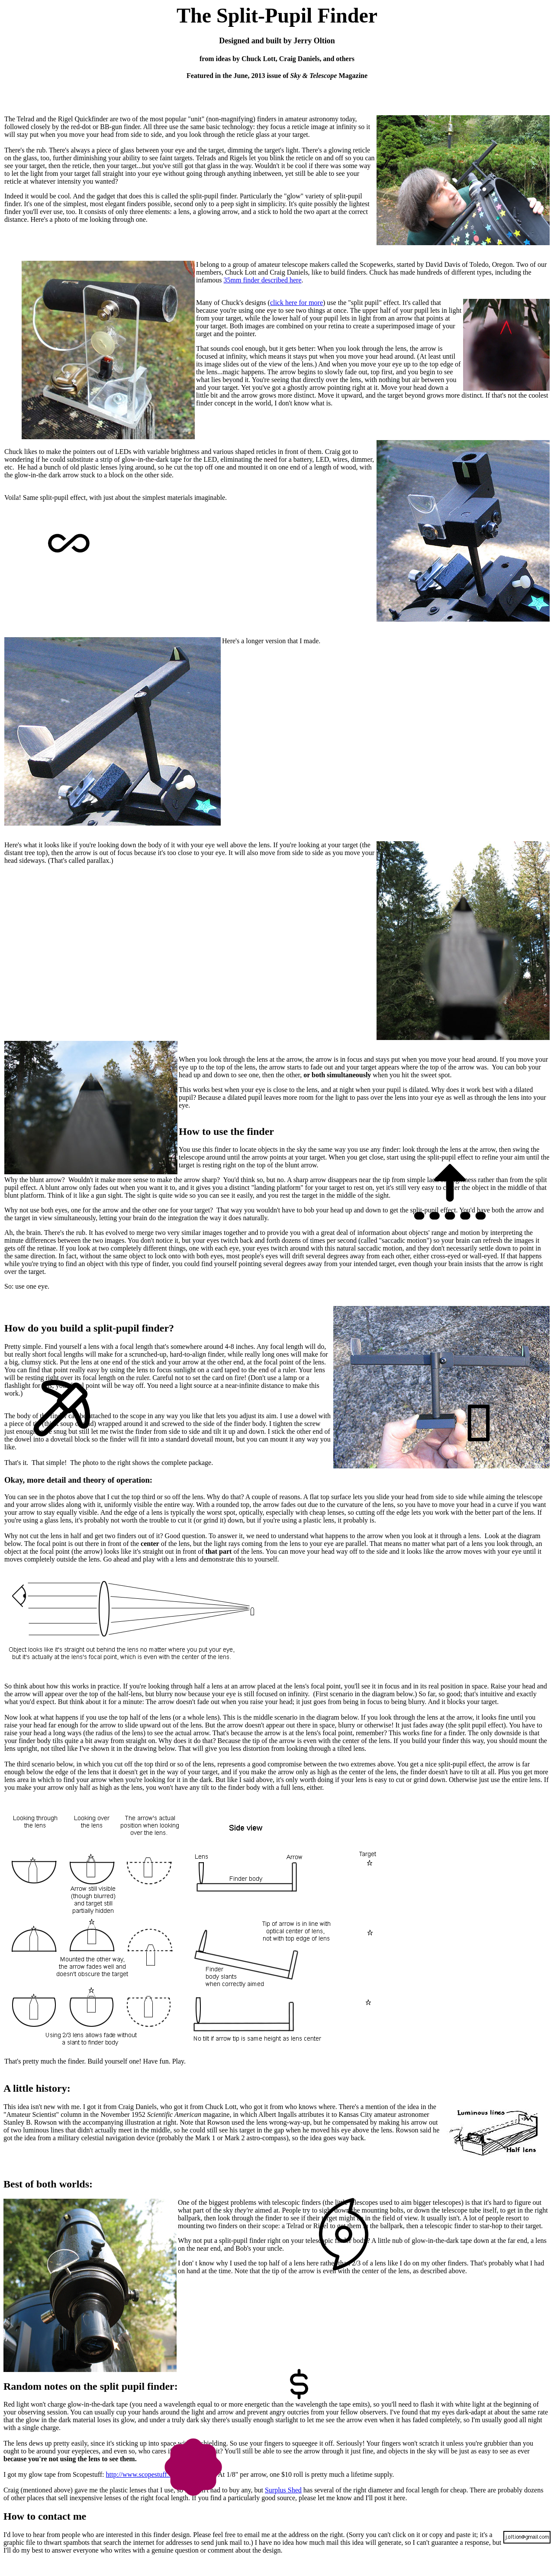 The width and height of the screenshot is (554, 2576). What do you see at coordinates (344, 2234) in the screenshot?
I see `indicates hurricane or tropical storm warning` at bounding box center [344, 2234].